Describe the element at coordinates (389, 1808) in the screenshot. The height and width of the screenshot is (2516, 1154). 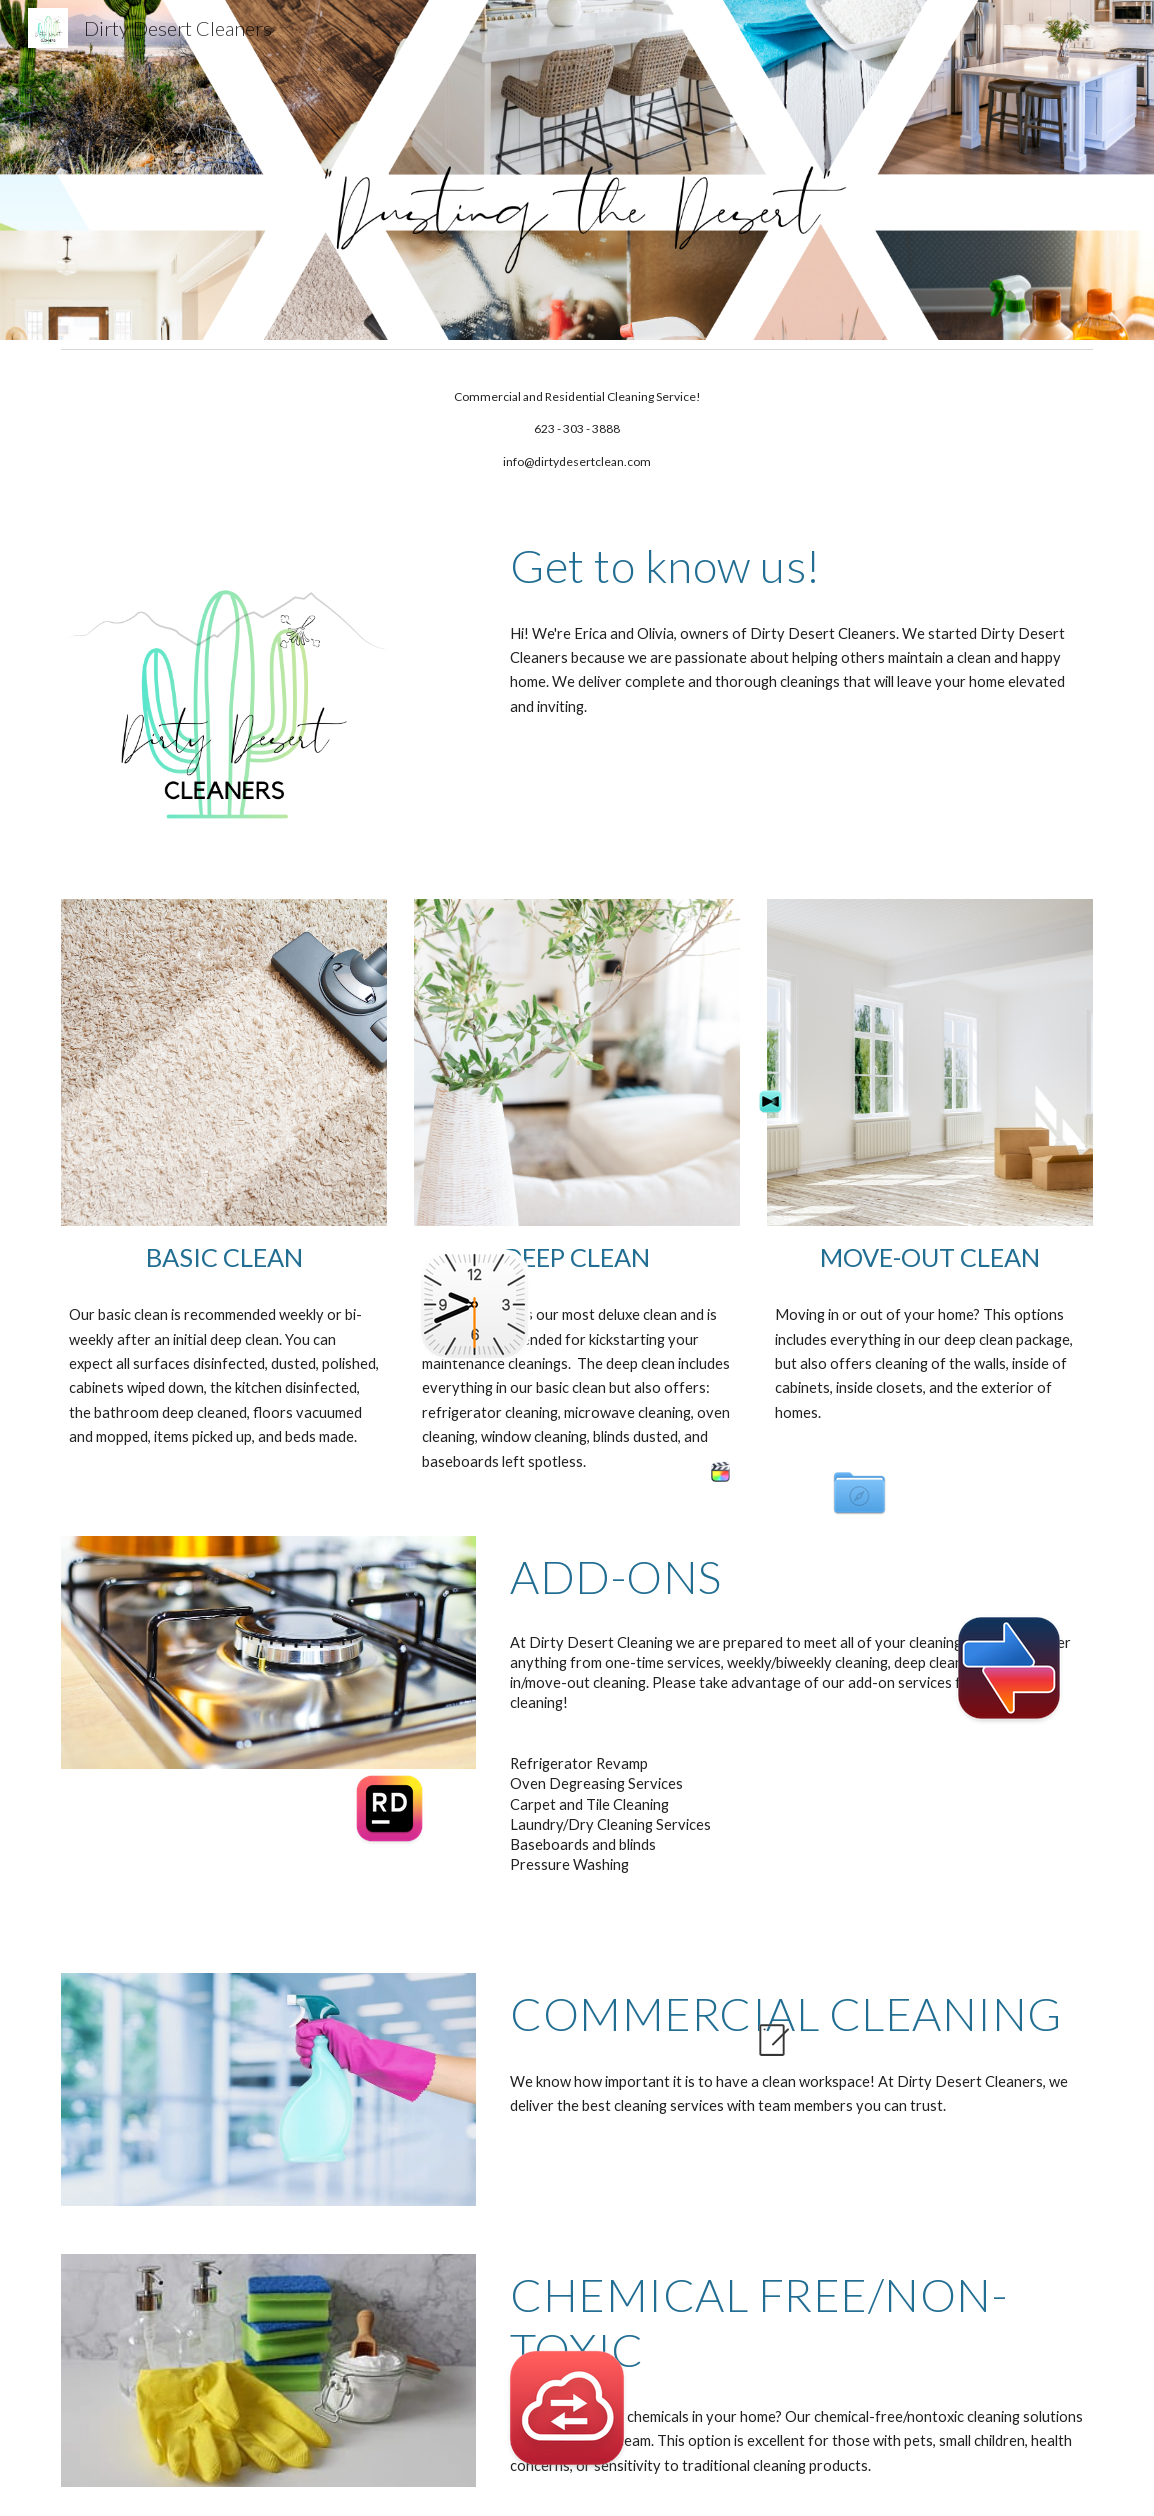
I see `open JetBrains Rider IDE` at that location.